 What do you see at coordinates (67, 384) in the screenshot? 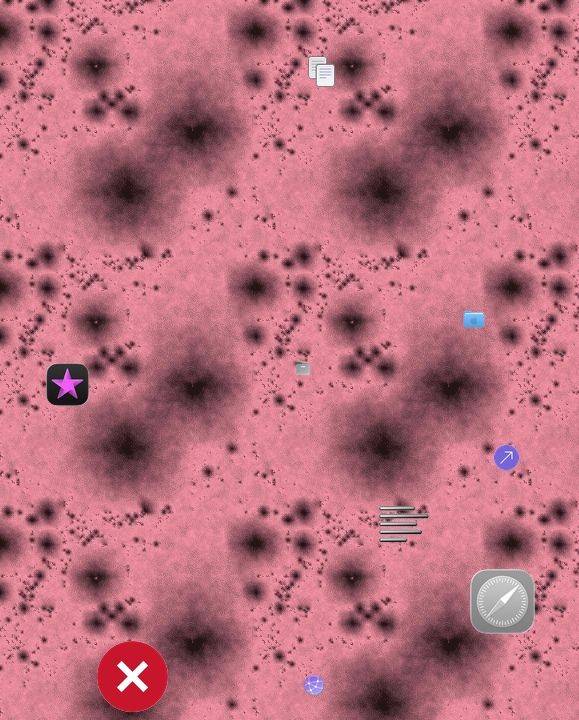
I see `open the iTunes Store app` at bounding box center [67, 384].